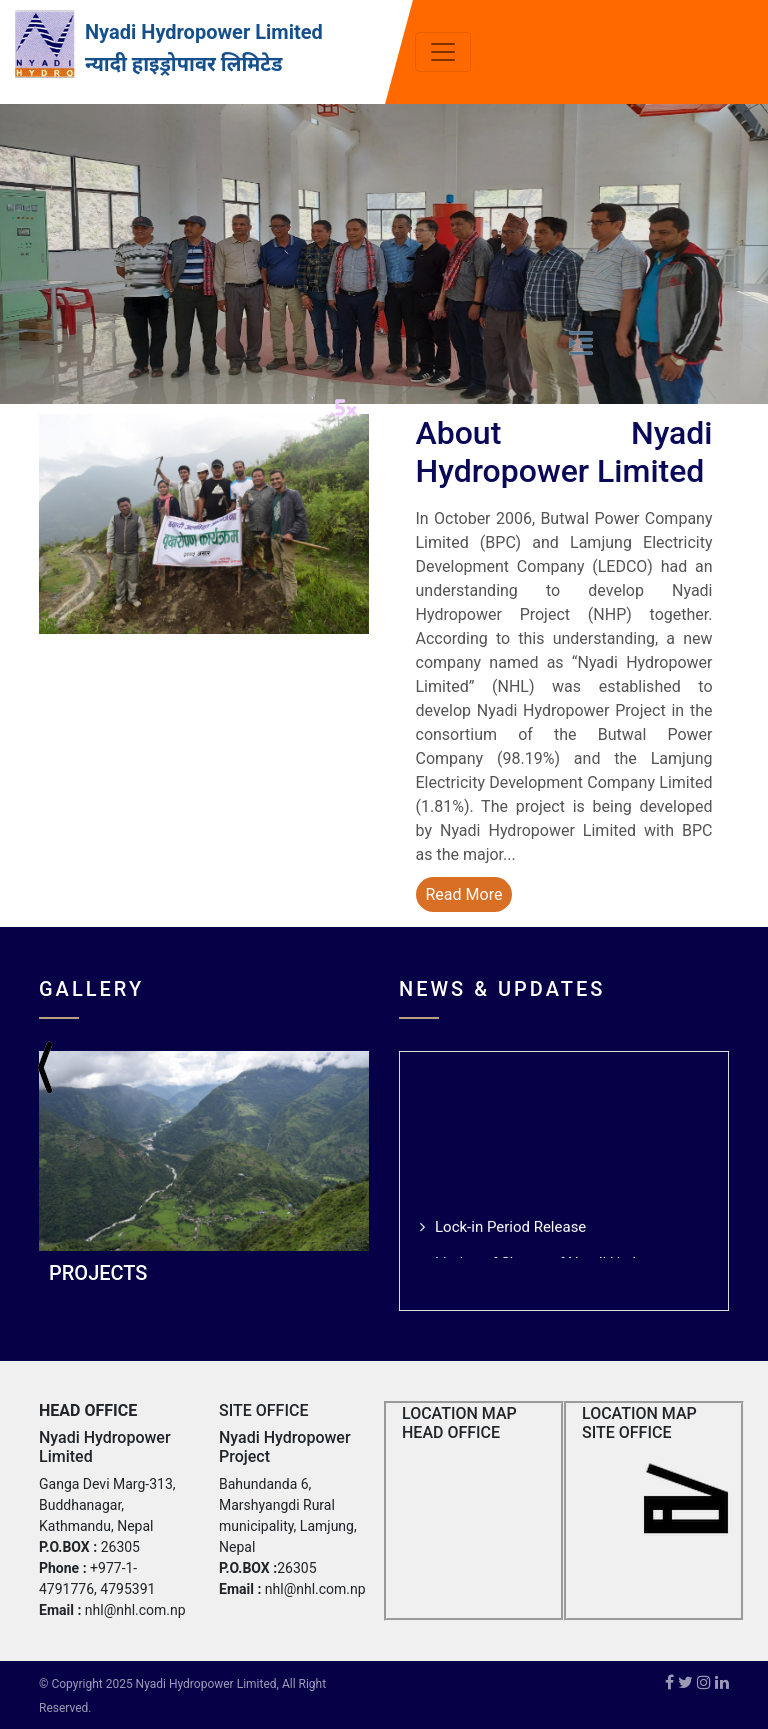 The image size is (768, 1729). I want to click on set playback speed to 0.5x, so click(343, 407).